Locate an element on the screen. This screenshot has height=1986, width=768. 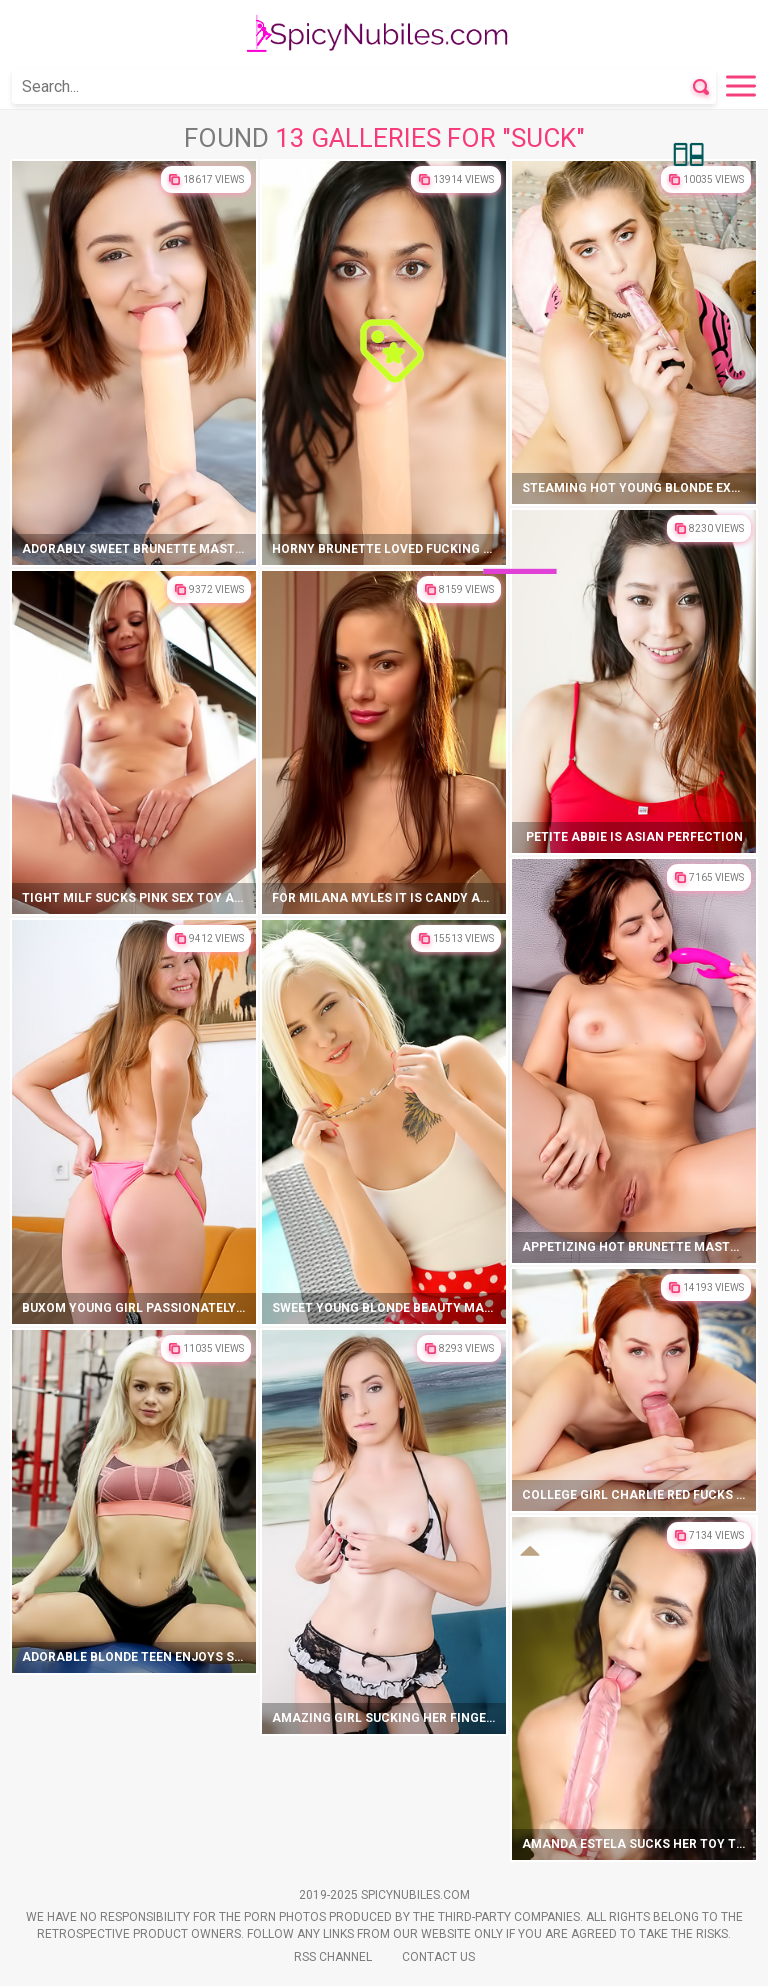
remove an item from a list is located at coordinates (520, 574).